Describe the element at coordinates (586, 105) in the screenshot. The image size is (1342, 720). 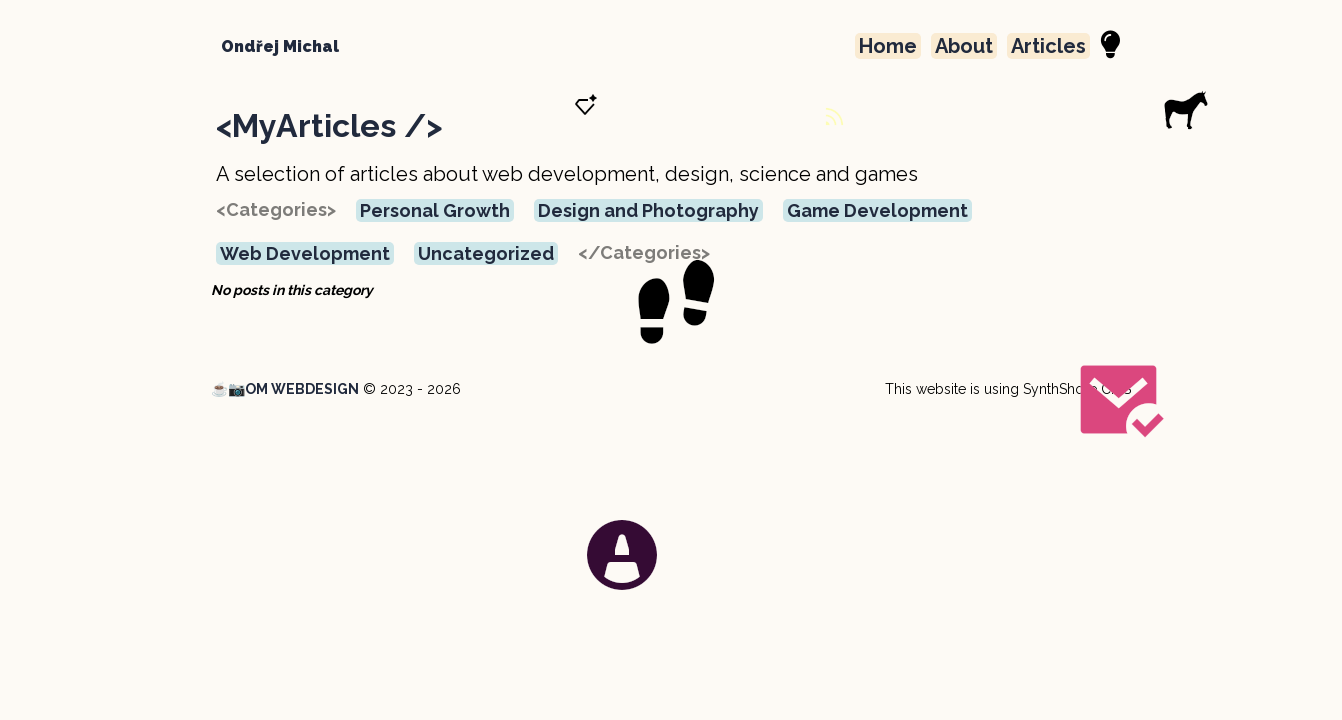
I see `premium or luxury feature indicator` at that location.